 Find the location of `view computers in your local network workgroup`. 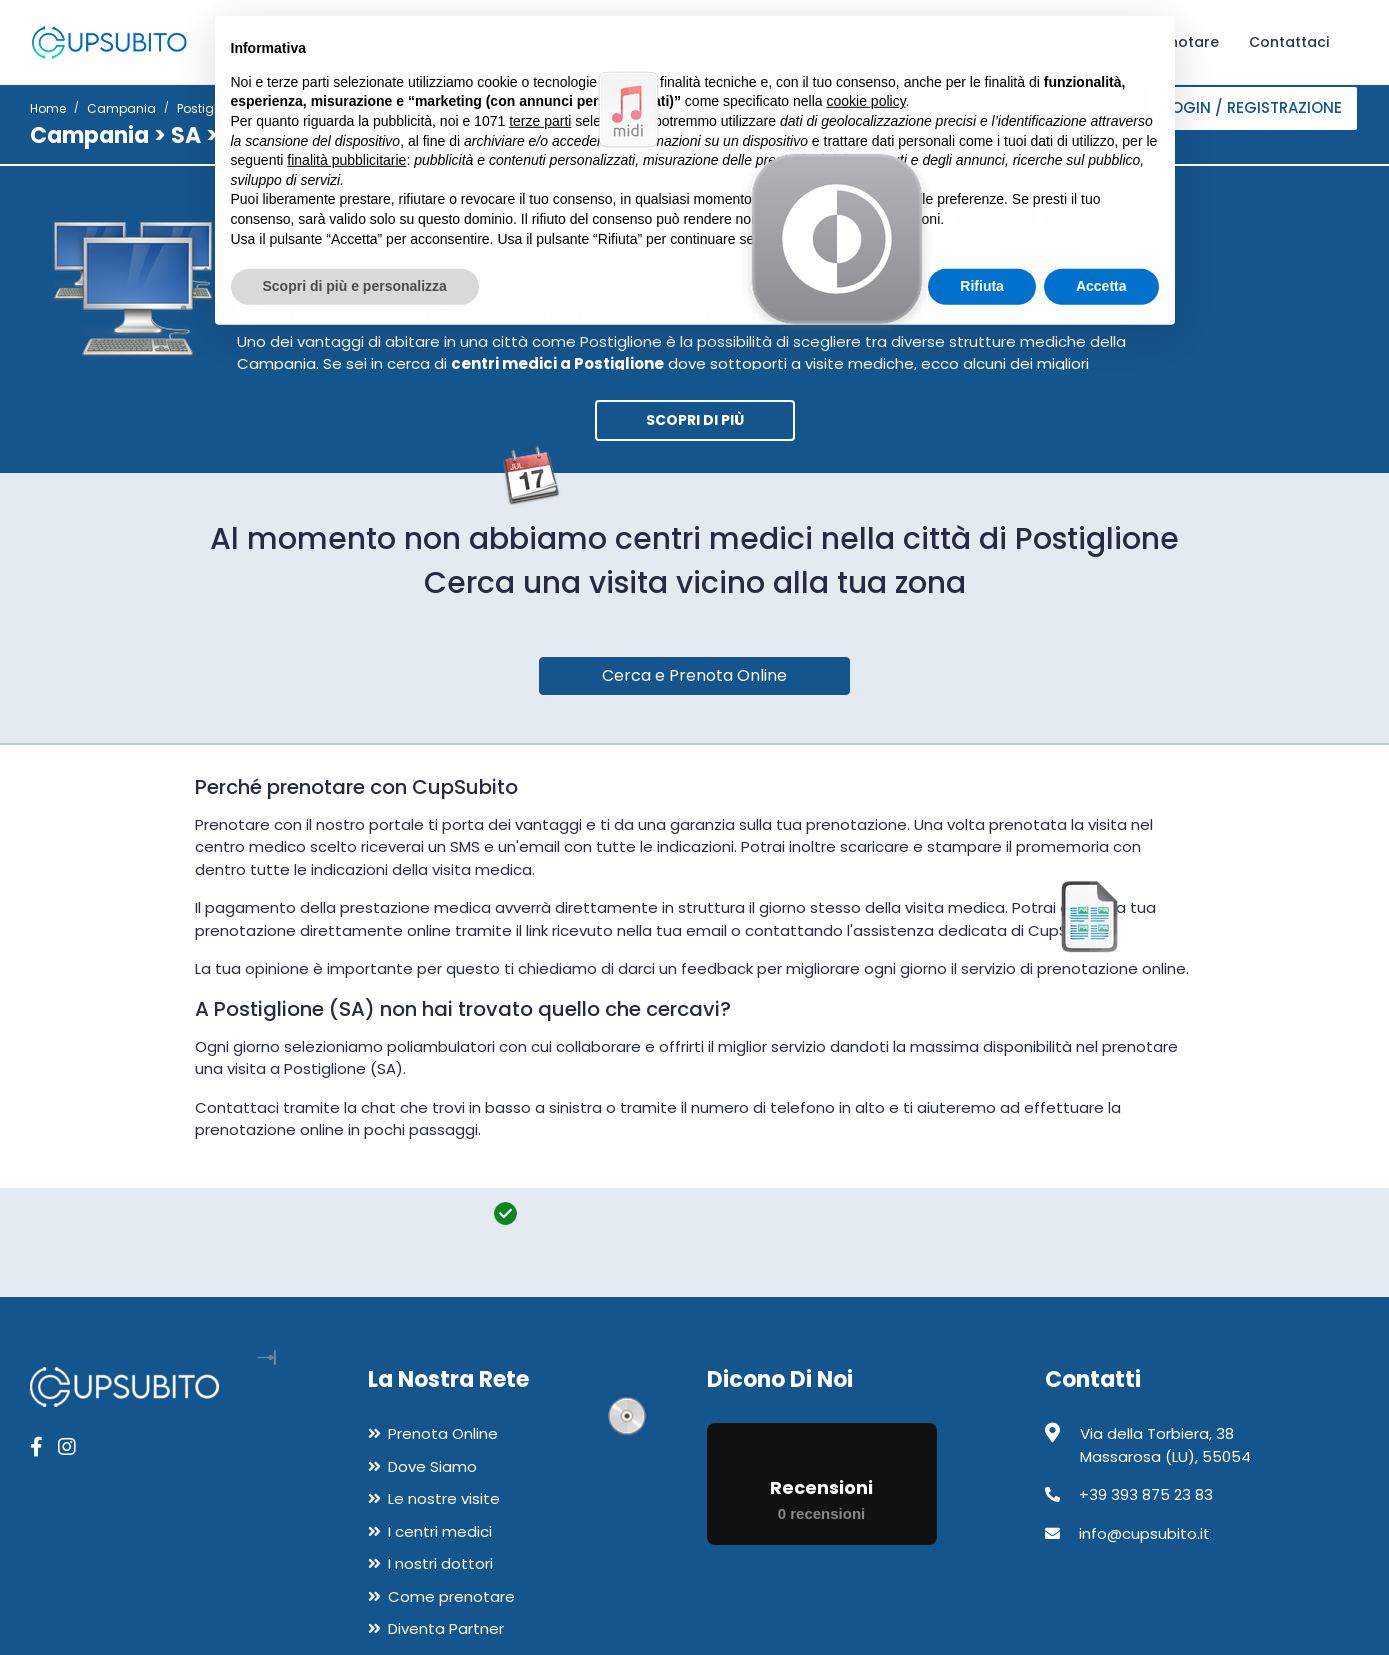

view computers in your local network workgroup is located at coordinates (133, 288).